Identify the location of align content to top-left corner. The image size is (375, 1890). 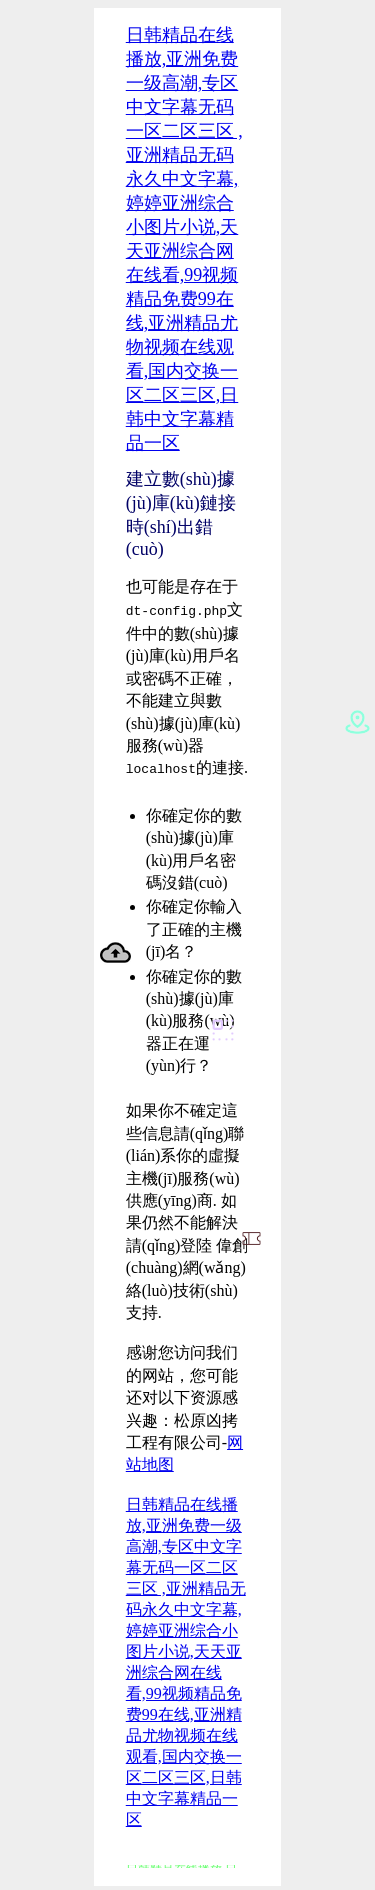
(223, 1030).